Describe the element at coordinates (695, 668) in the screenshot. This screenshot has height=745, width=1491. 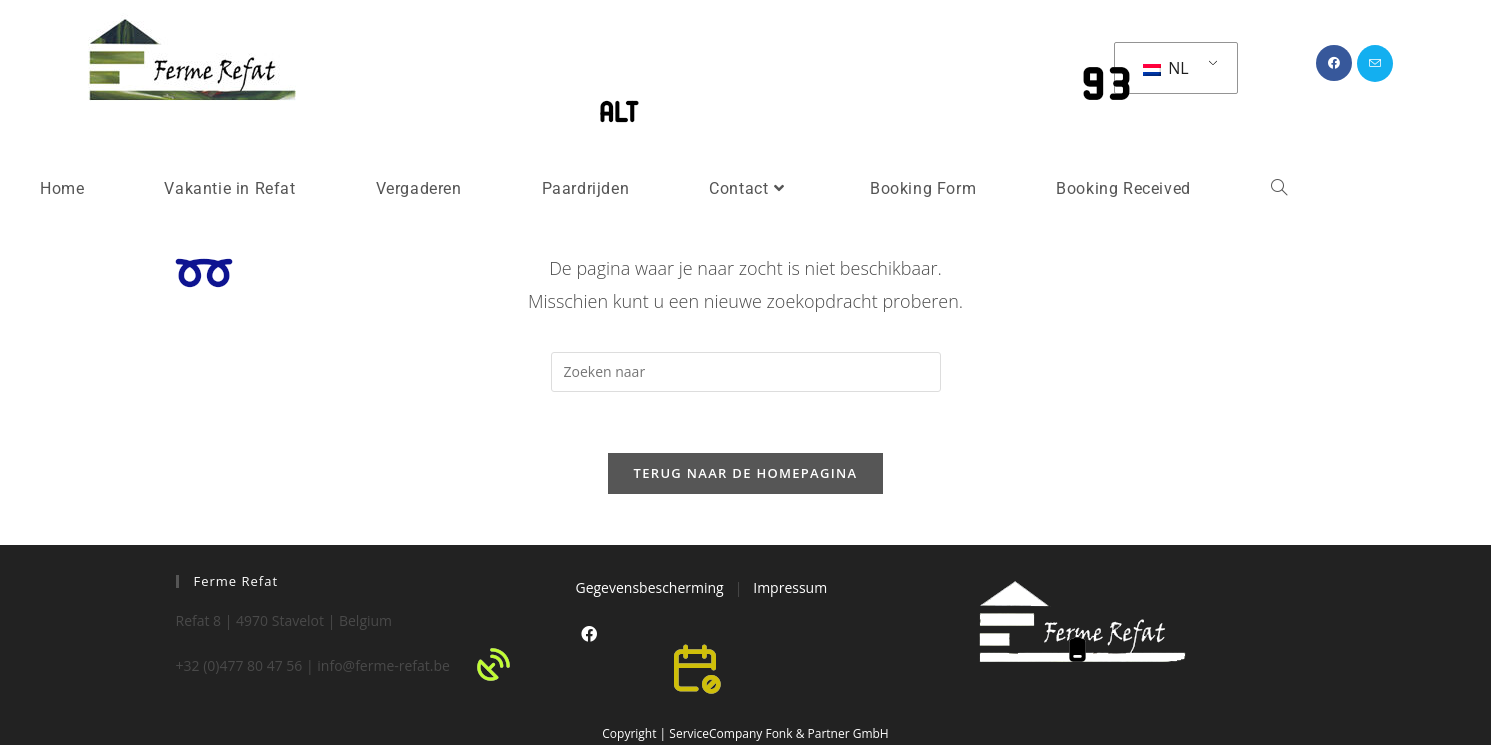
I see `cancel a scheduled event` at that location.